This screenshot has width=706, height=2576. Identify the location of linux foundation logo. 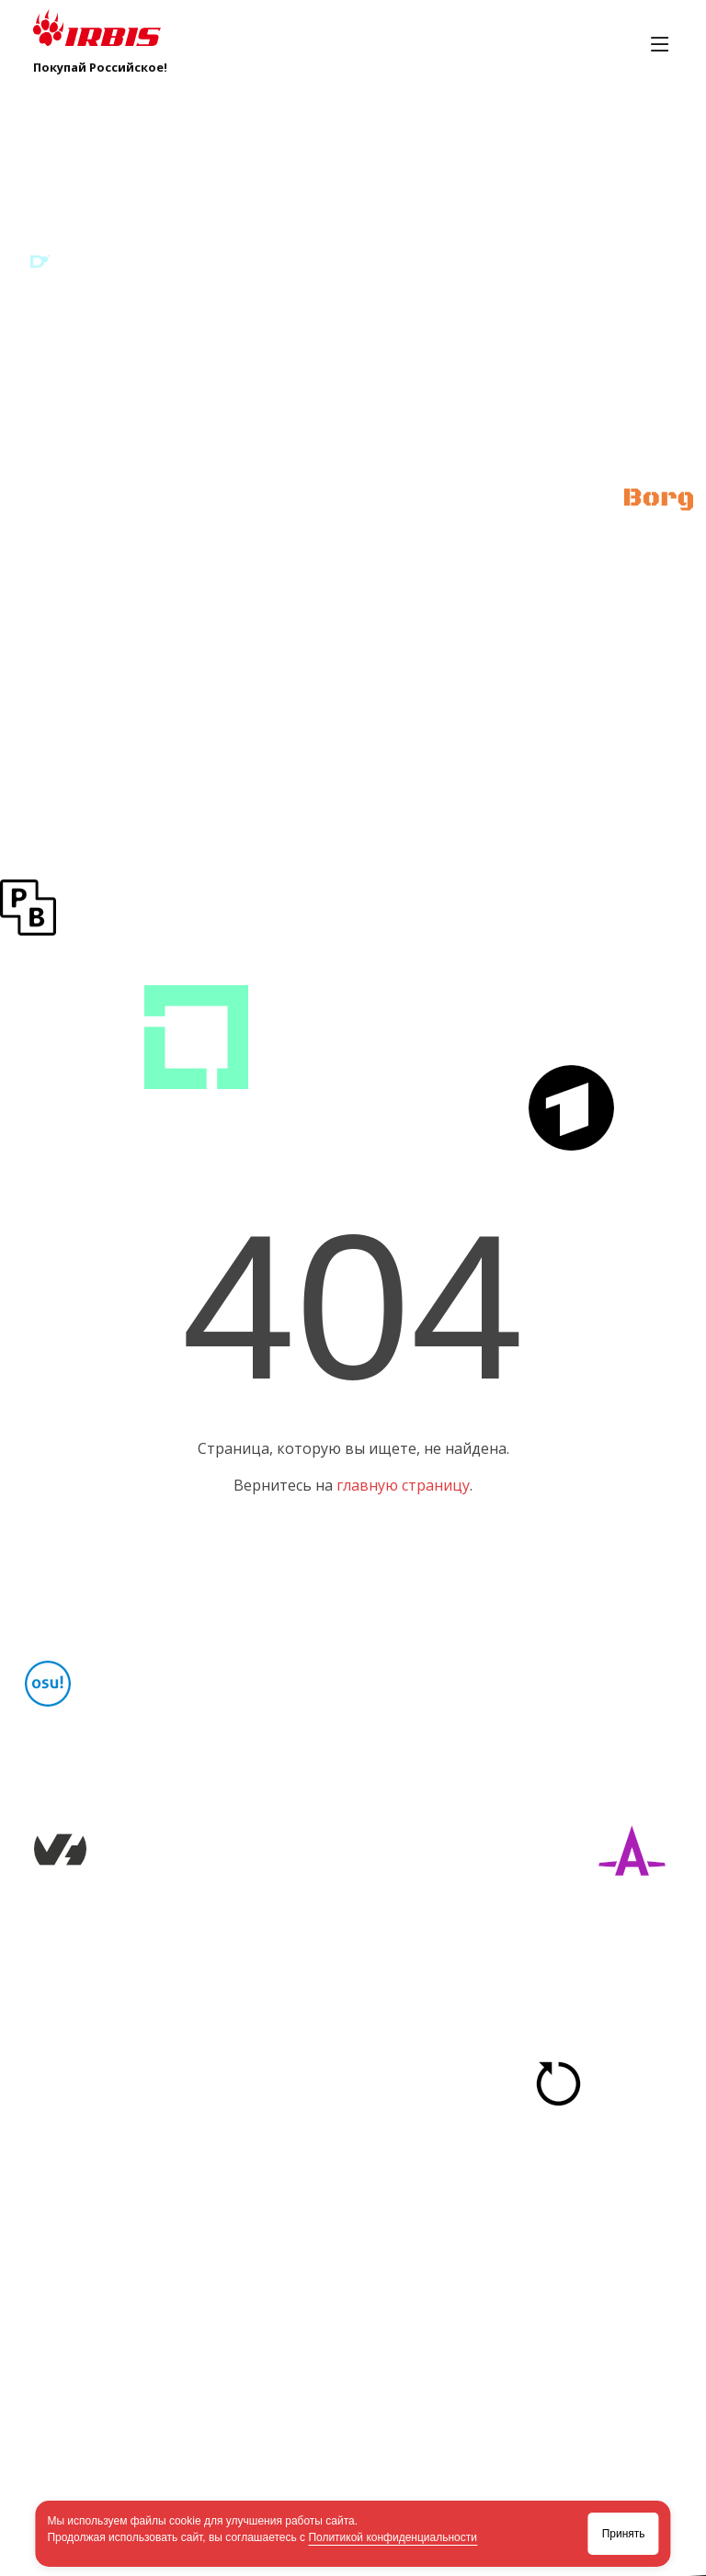
(196, 1037).